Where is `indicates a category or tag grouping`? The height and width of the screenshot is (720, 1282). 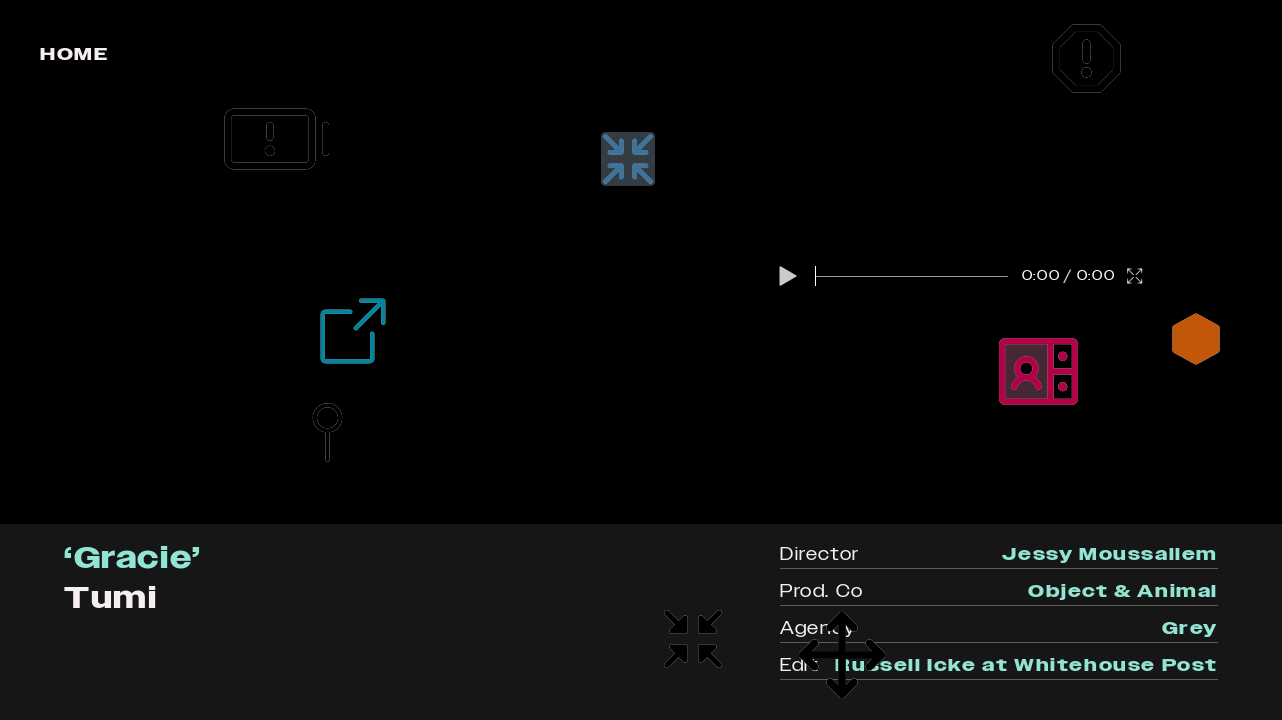
indicates a category or tag grouping is located at coordinates (1196, 339).